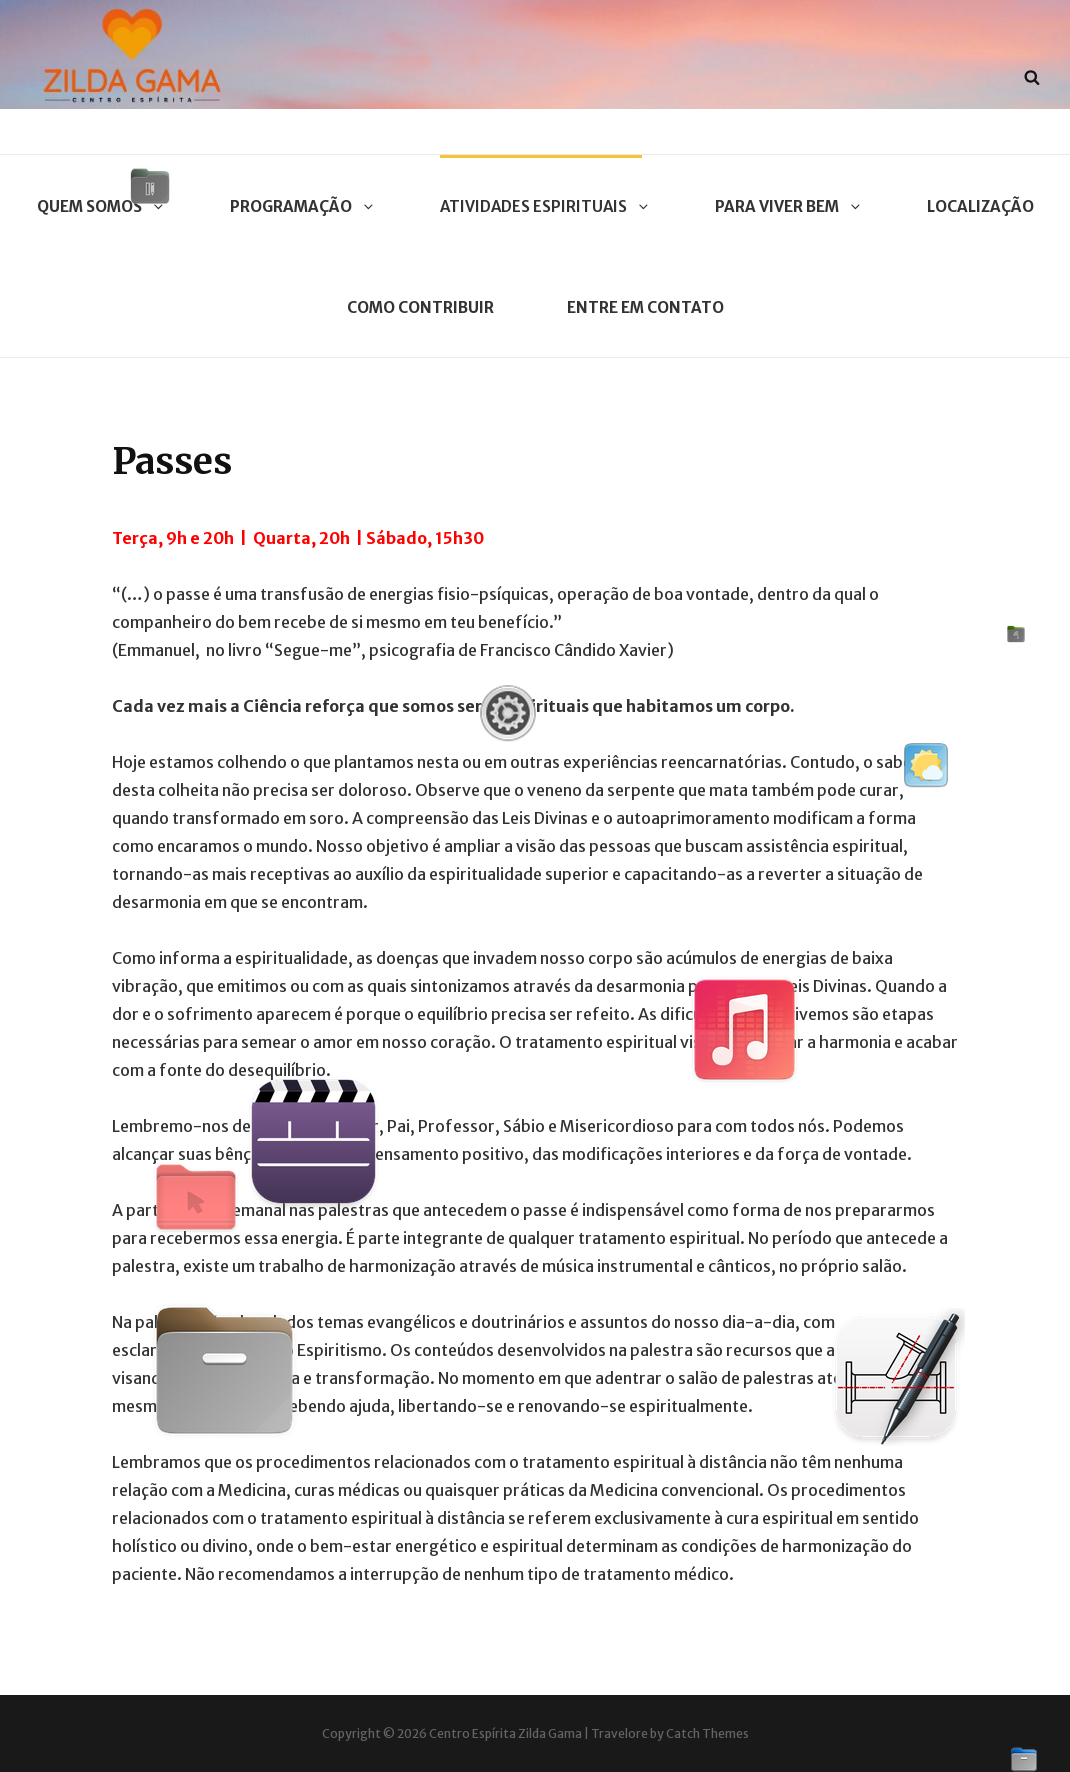 The width and height of the screenshot is (1070, 1772). What do you see at coordinates (1024, 1759) in the screenshot?
I see `open the file manager` at bounding box center [1024, 1759].